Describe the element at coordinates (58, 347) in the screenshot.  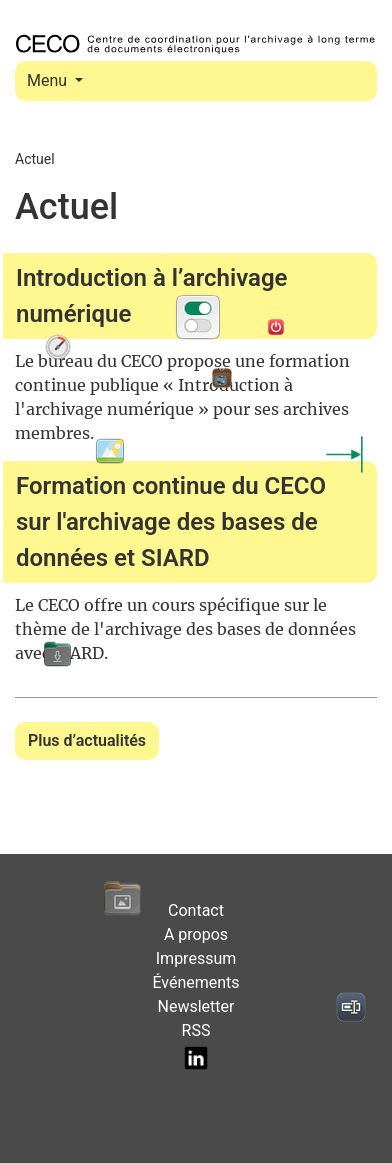
I see `launch sysprof system profiler` at that location.